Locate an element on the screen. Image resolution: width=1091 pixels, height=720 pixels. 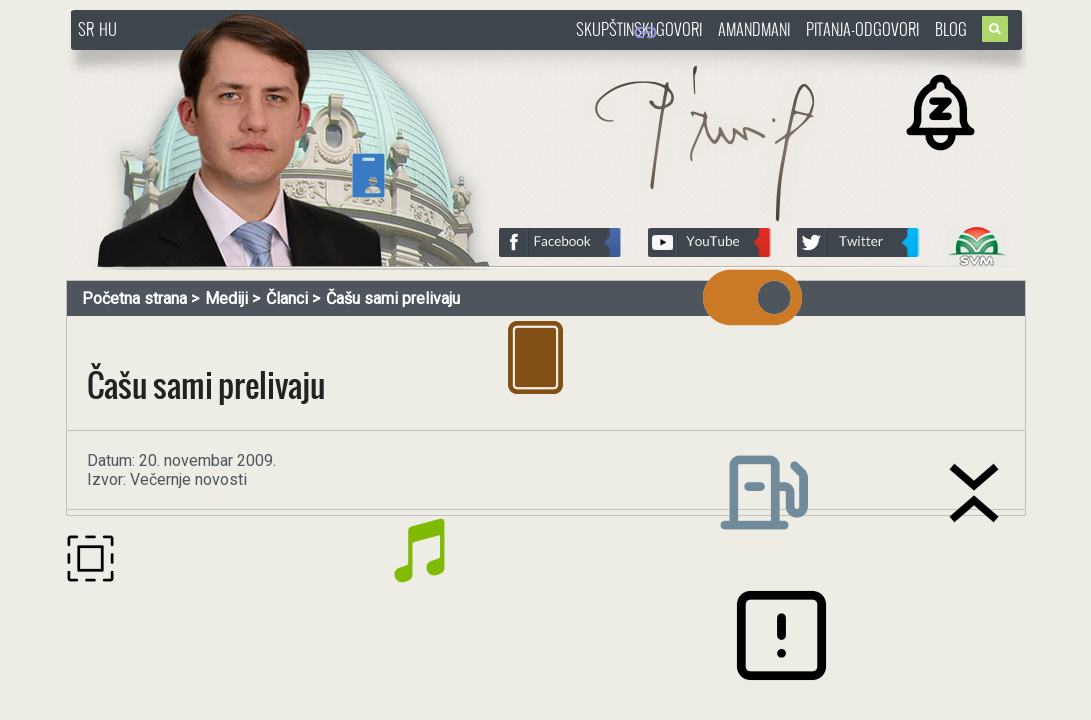
view your profile or identification details is located at coordinates (368, 175).